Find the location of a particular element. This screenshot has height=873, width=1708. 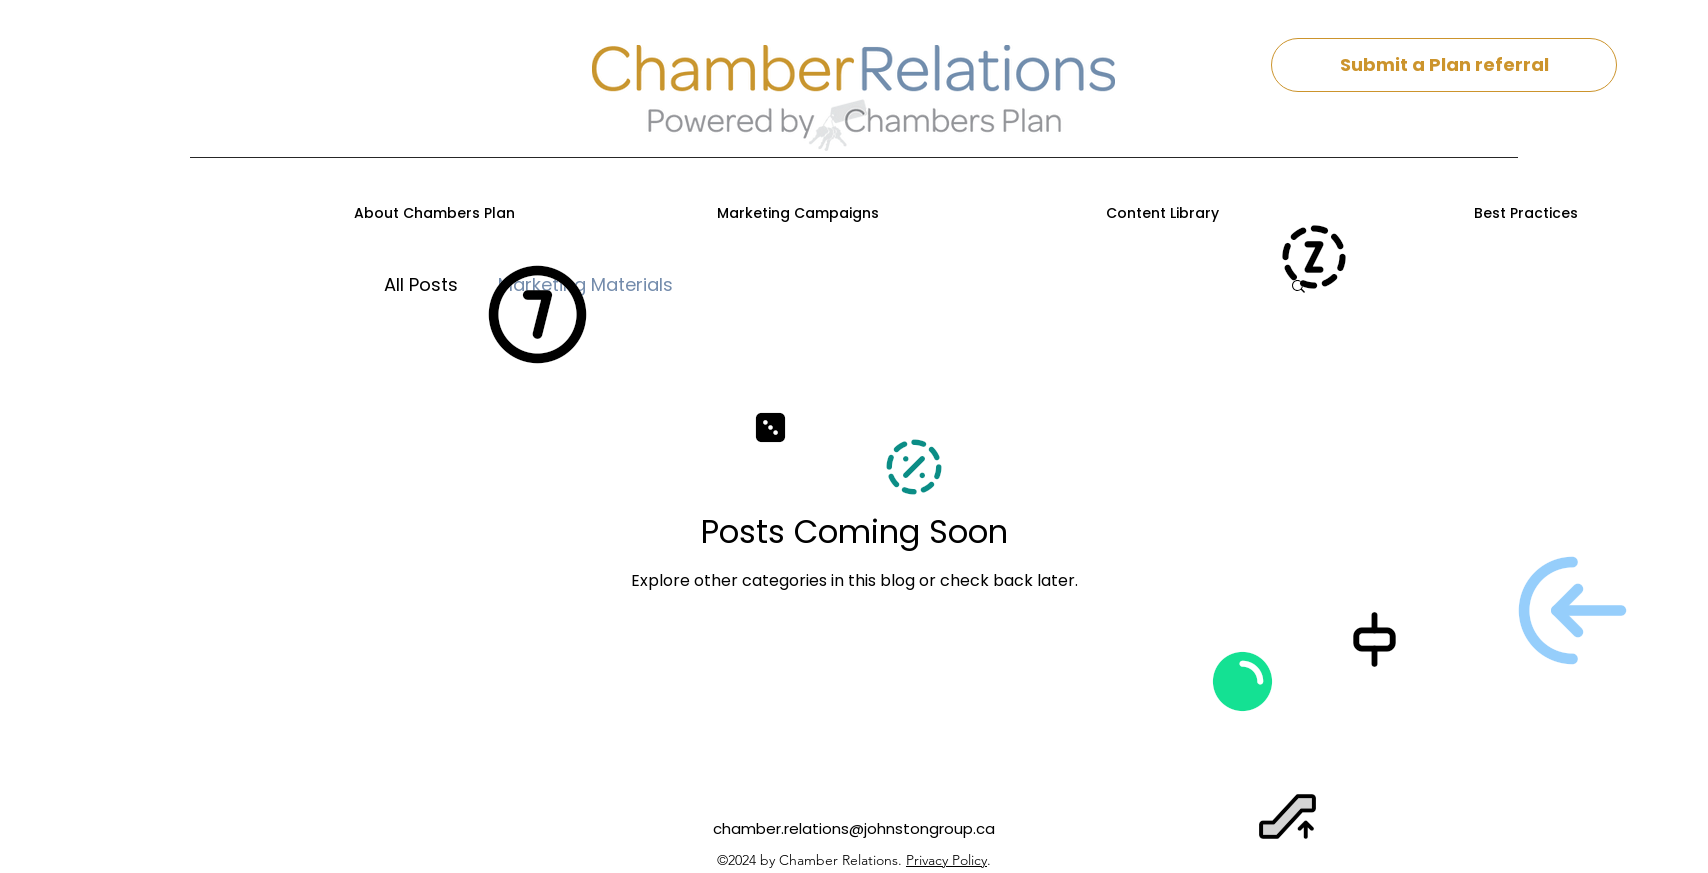

indicates step 7 in a multi-step process is located at coordinates (537, 314).